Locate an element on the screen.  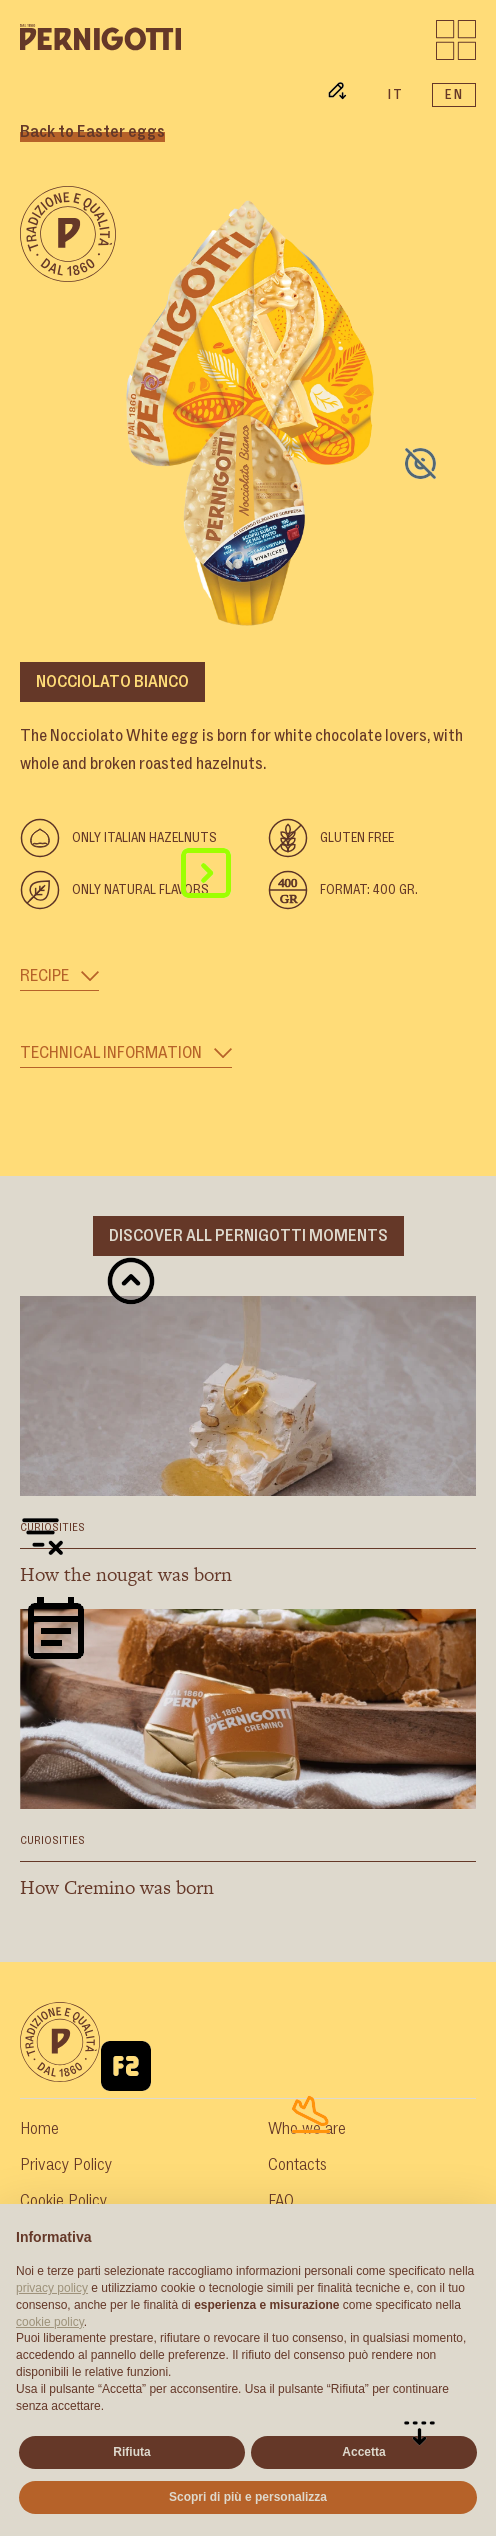
toggle F2 function key shortcut is located at coordinates (126, 2066).